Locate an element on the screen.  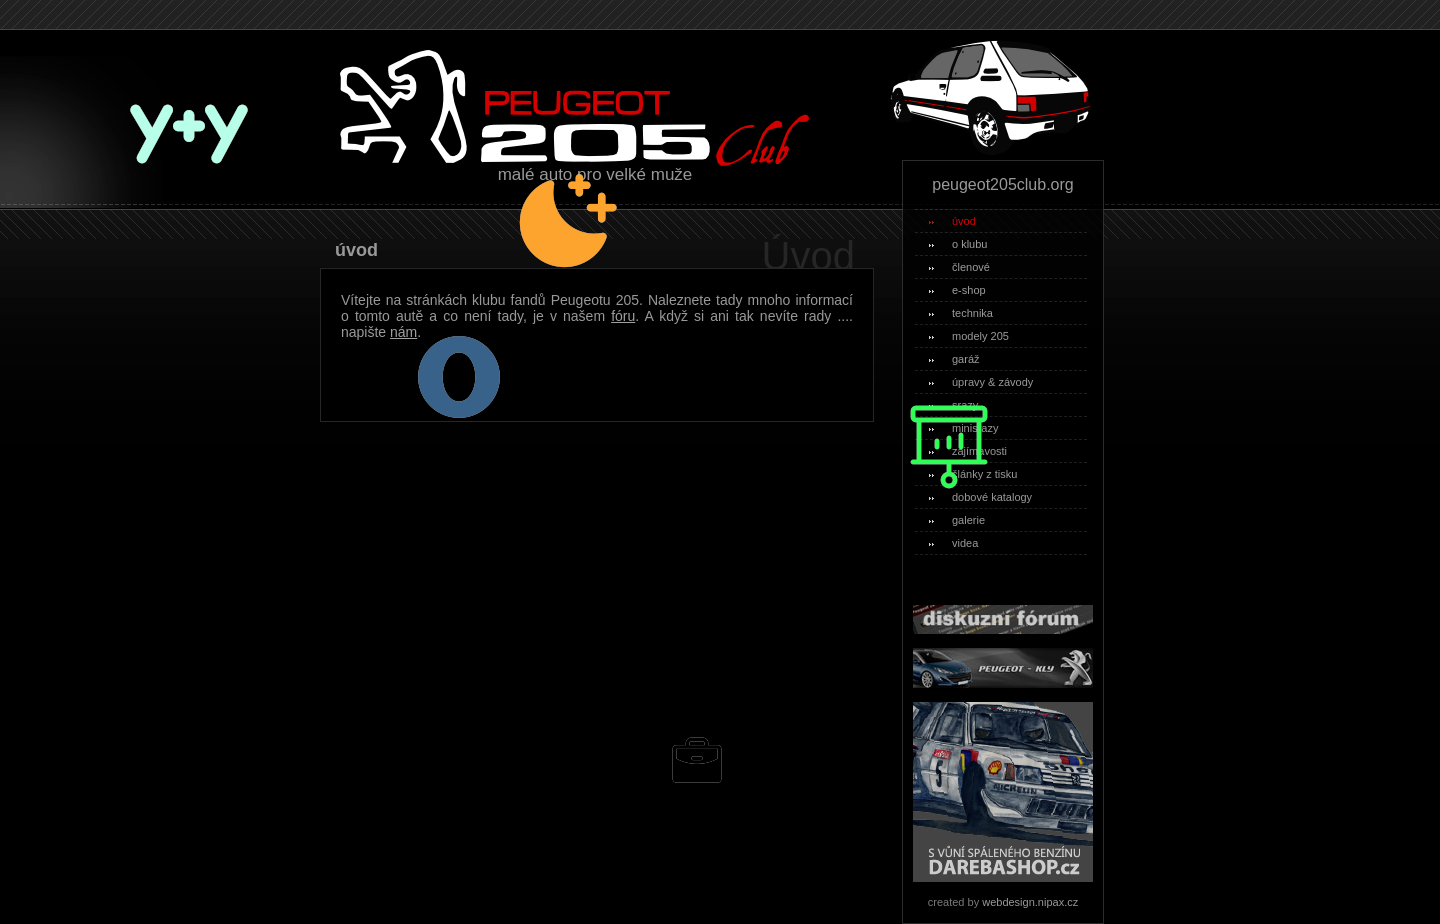
view presentation with charts is located at coordinates (949, 441).